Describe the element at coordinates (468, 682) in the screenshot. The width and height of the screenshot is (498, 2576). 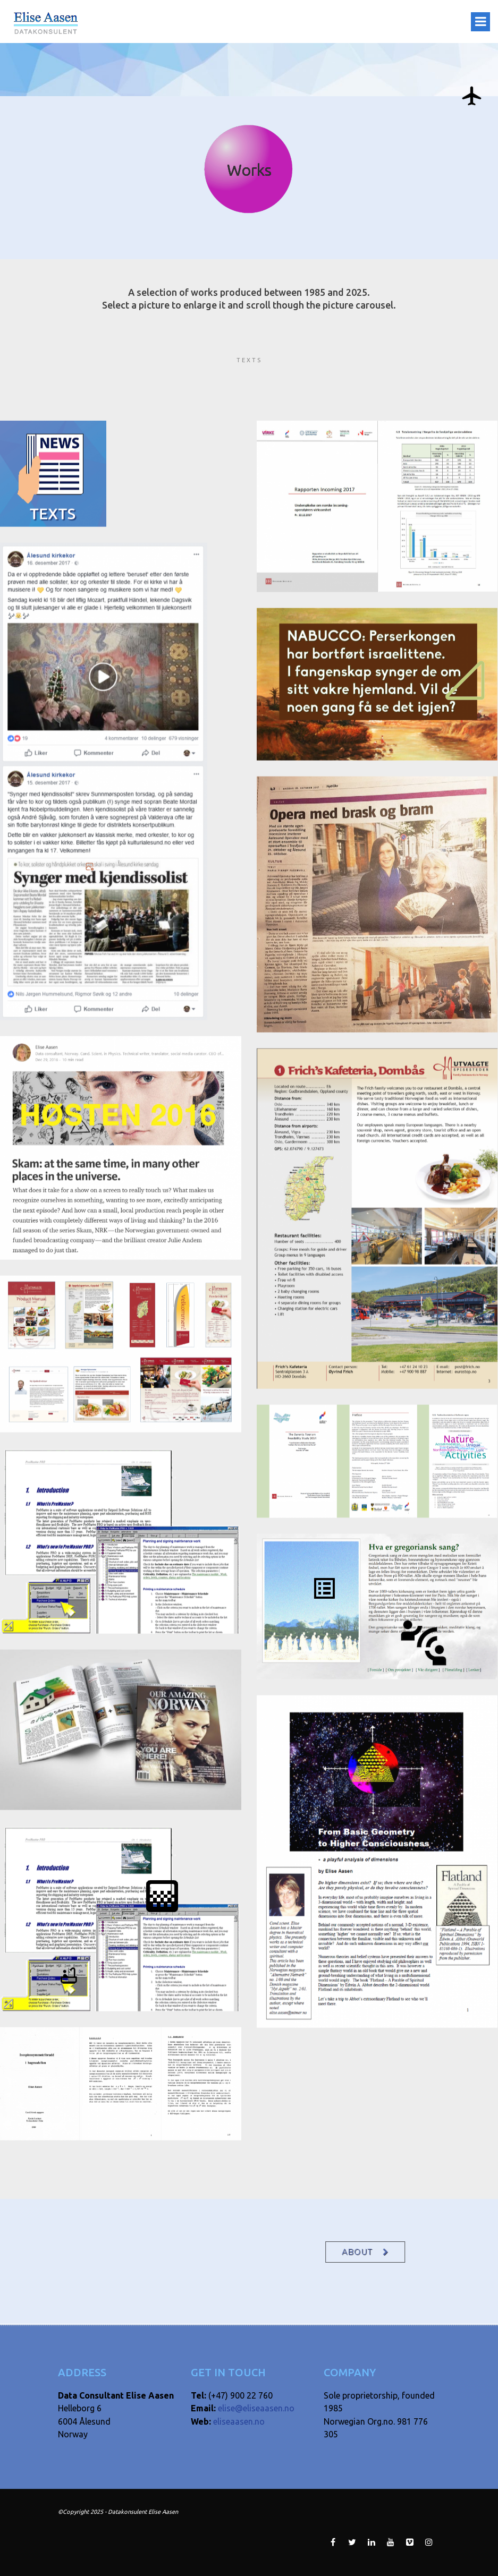
I see `indicates no cellular signal available` at that location.